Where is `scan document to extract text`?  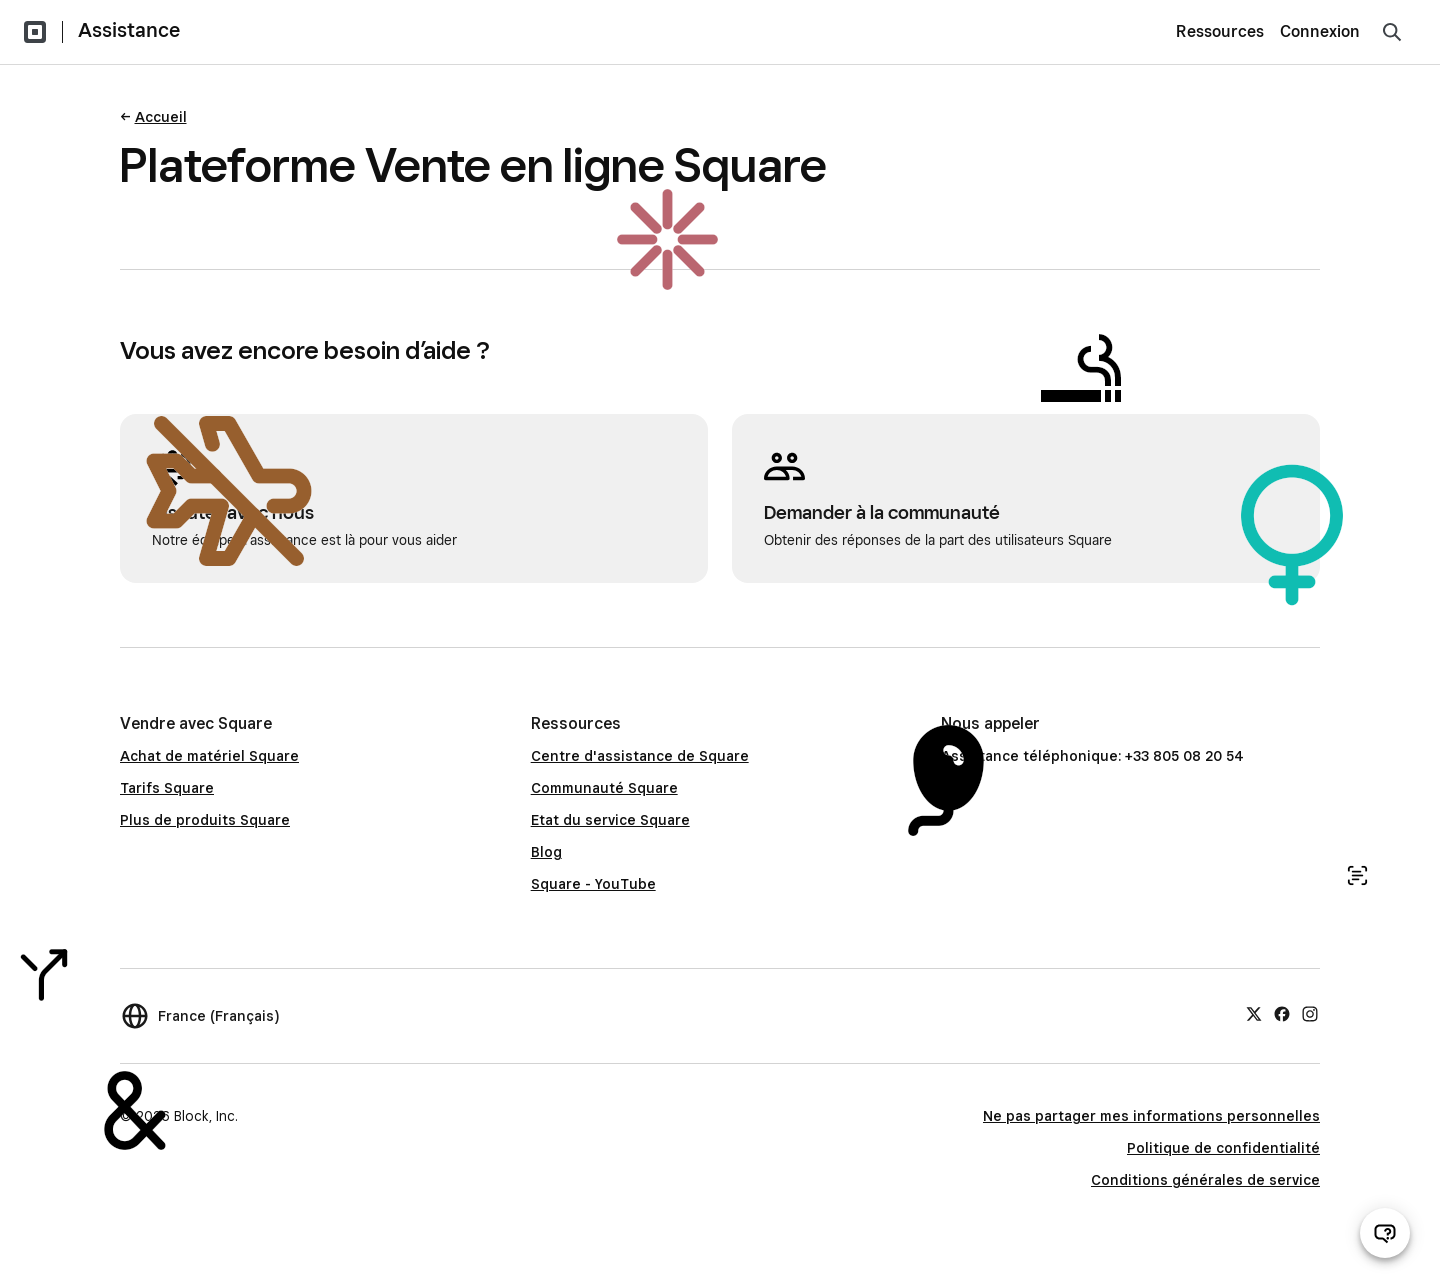
scan document to extract text is located at coordinates (1357, 875).